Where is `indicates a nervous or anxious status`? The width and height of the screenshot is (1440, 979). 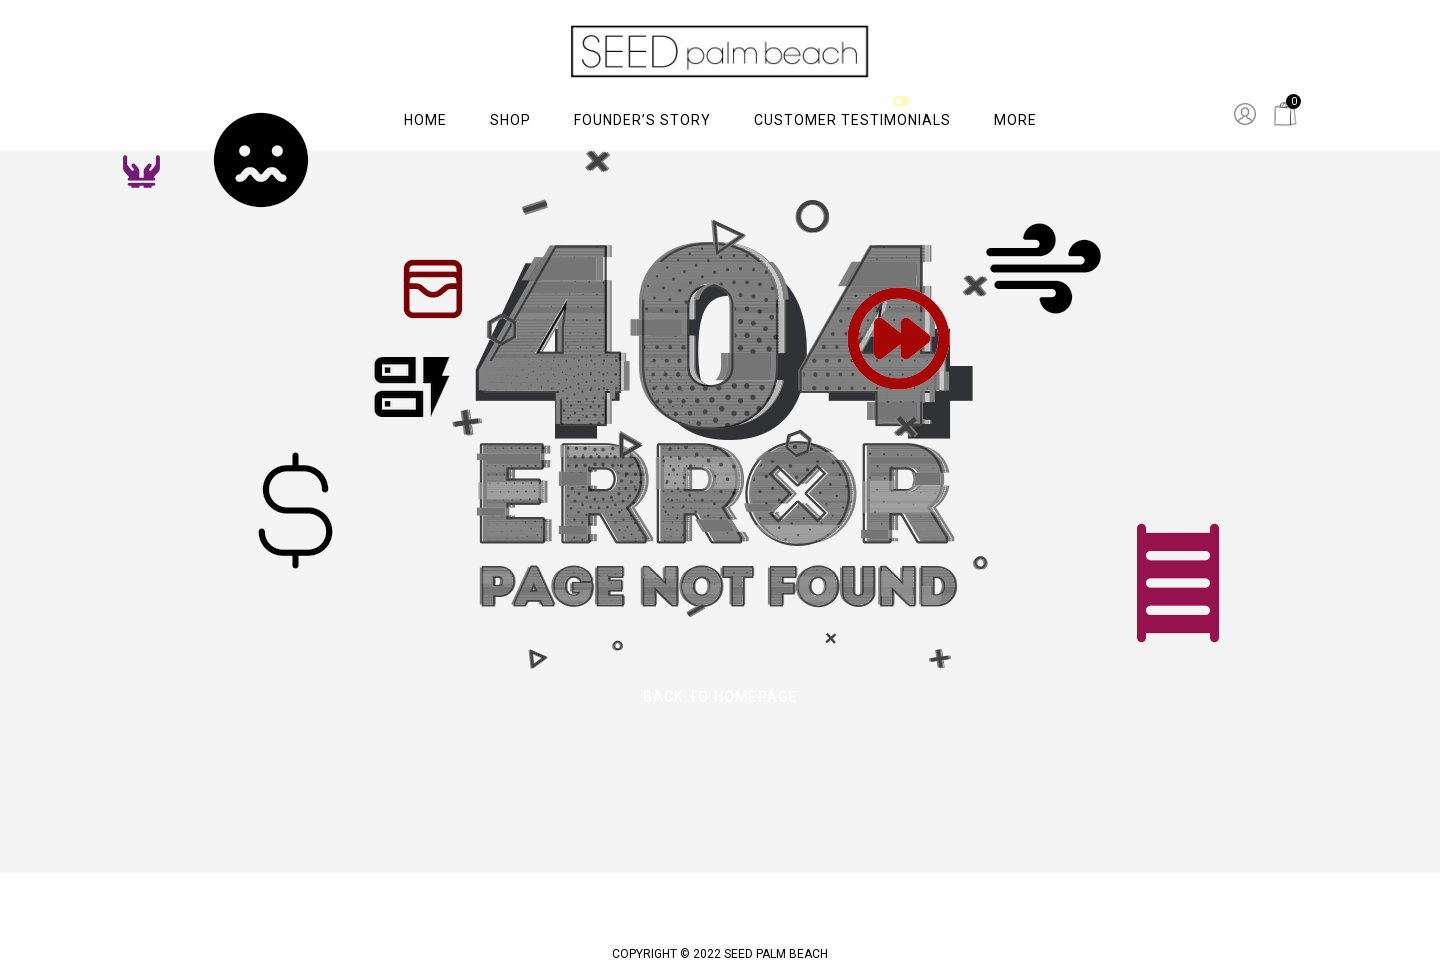
indicates a nervous or anxious status is located at coordinates (261, 160).